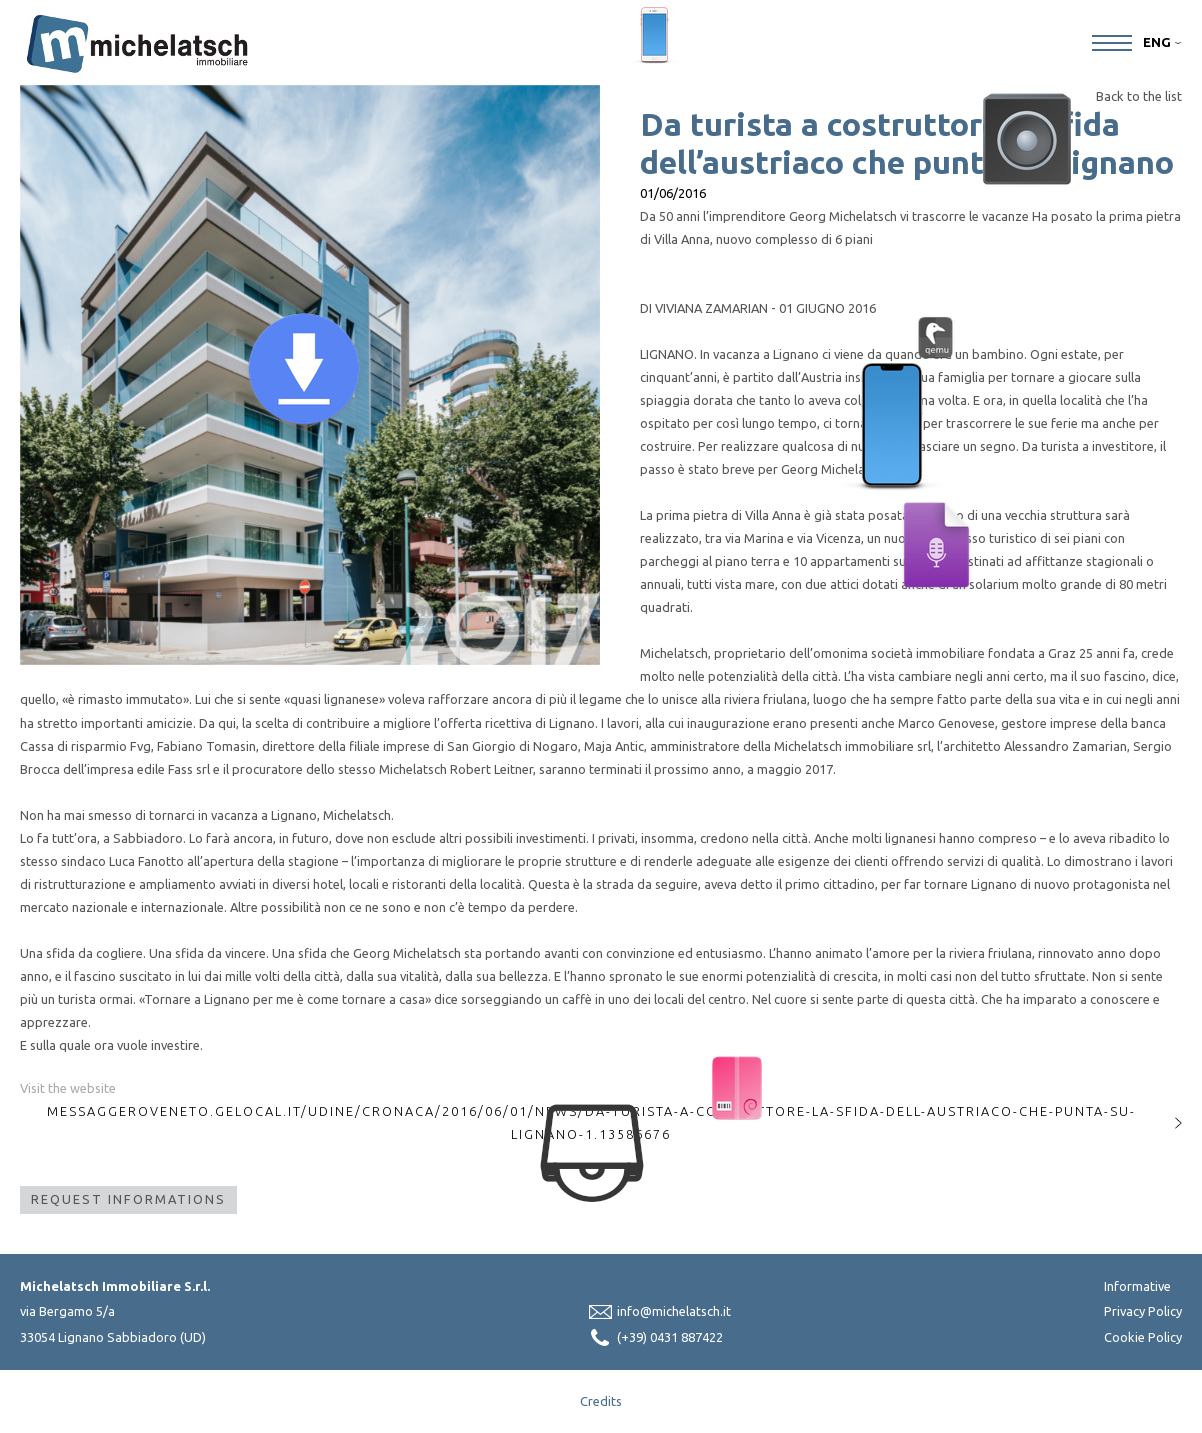 The image size is (1202, 1433). I want to click on indicates a connected iPhone device, so click(654, 35).